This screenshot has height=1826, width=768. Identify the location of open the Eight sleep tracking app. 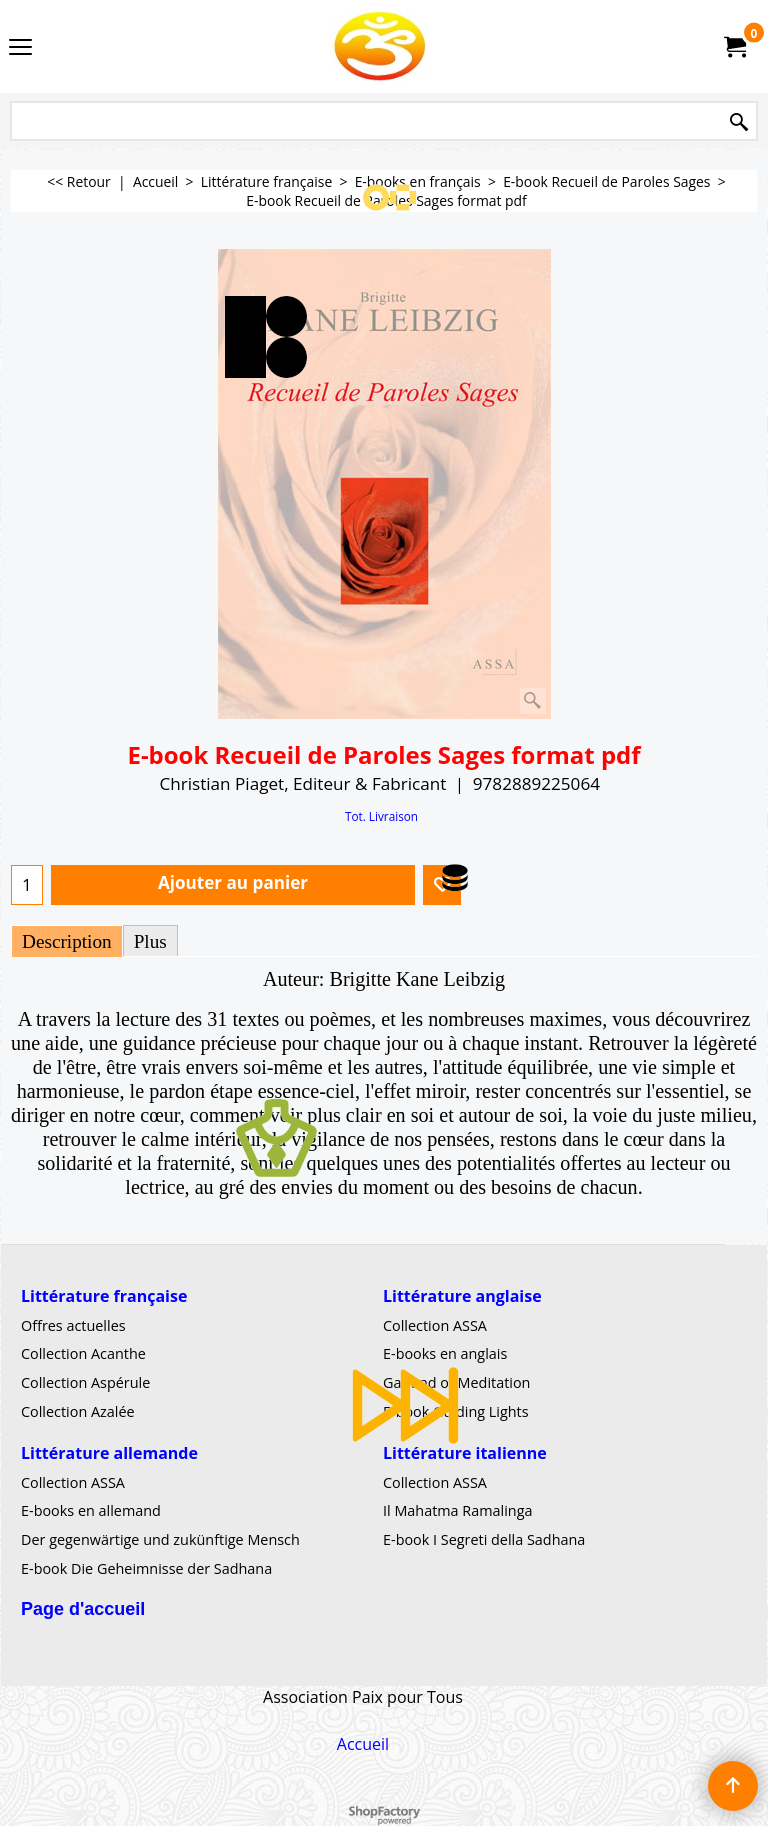
(389, 197).